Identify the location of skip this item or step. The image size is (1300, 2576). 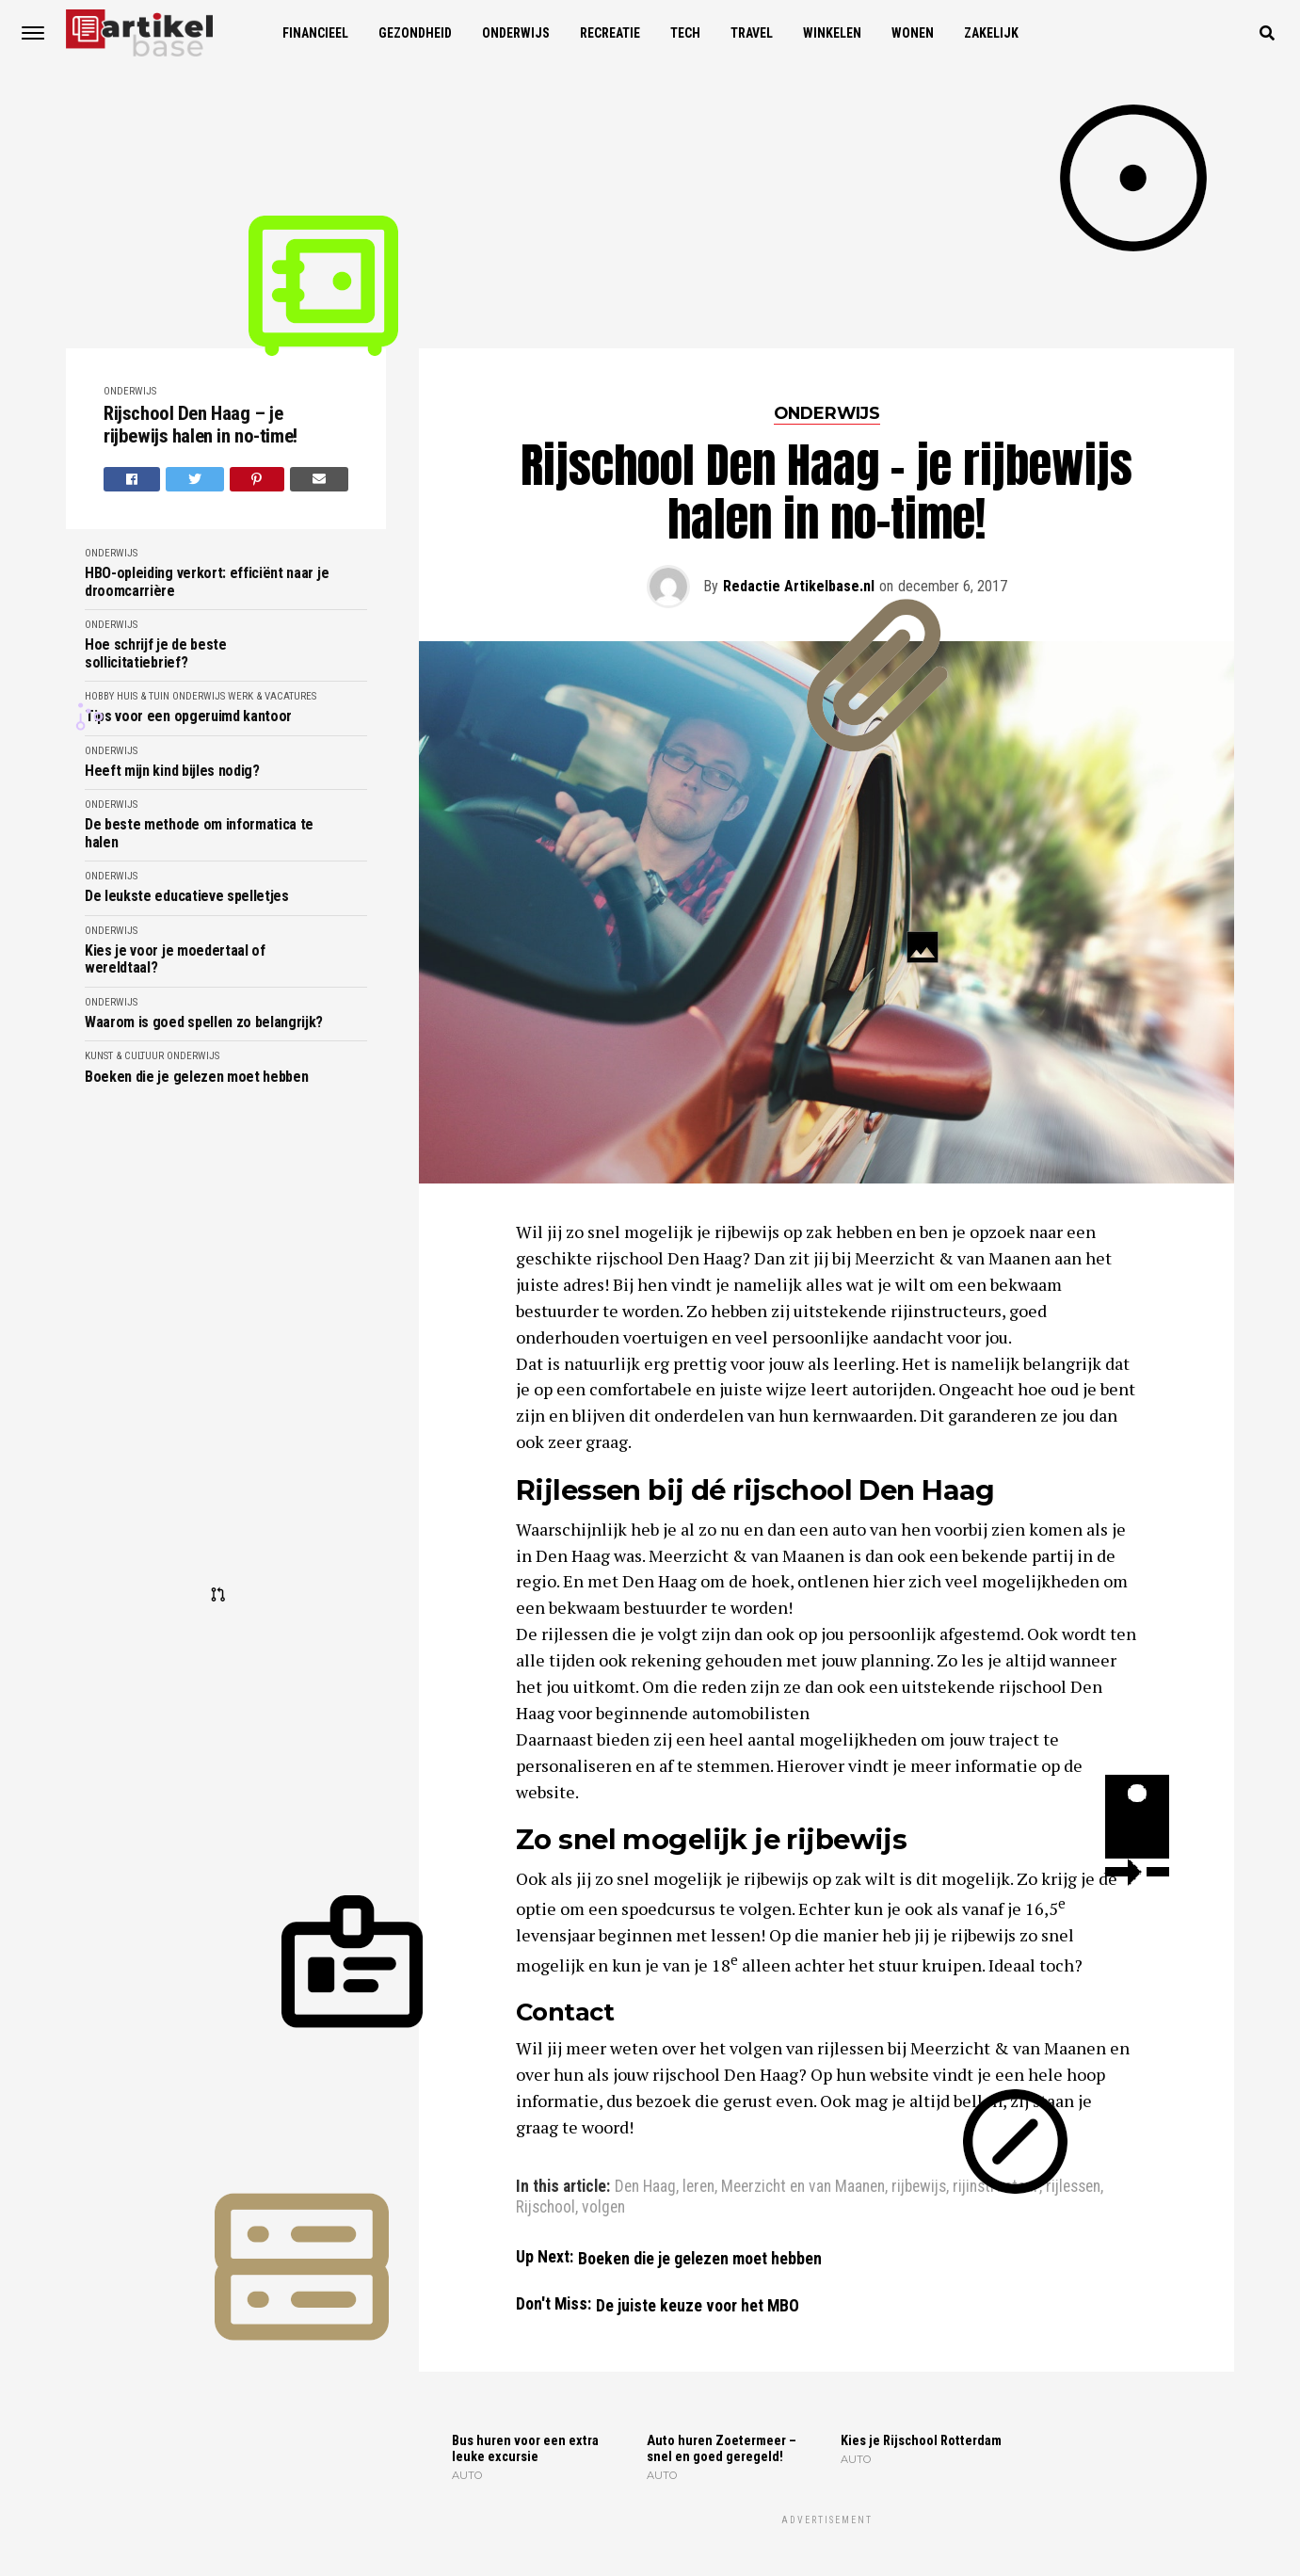
(1015, 2141).